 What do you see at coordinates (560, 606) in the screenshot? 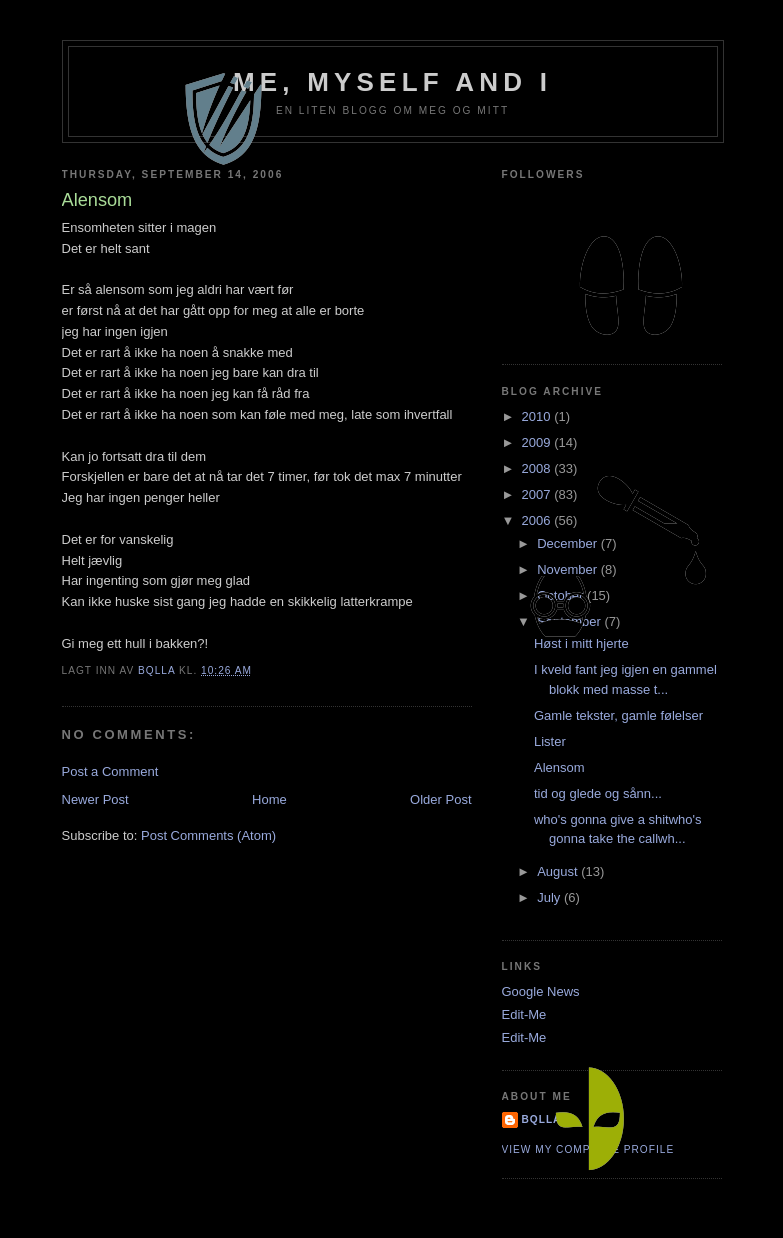
I see `access medical or healthcare services` at bounding box center [560, 606].